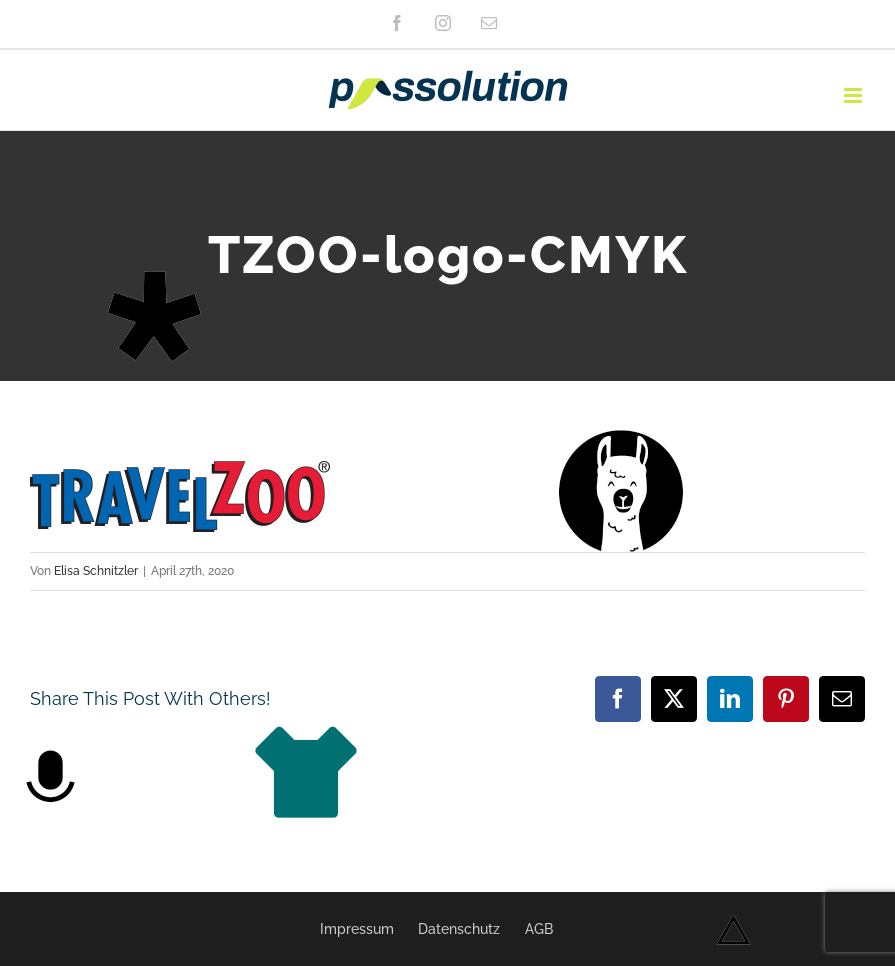  What do you see at coordinates (154, 316) in the screenshot?
I see `diaspora social network logo` at bounding box center [154, 316].